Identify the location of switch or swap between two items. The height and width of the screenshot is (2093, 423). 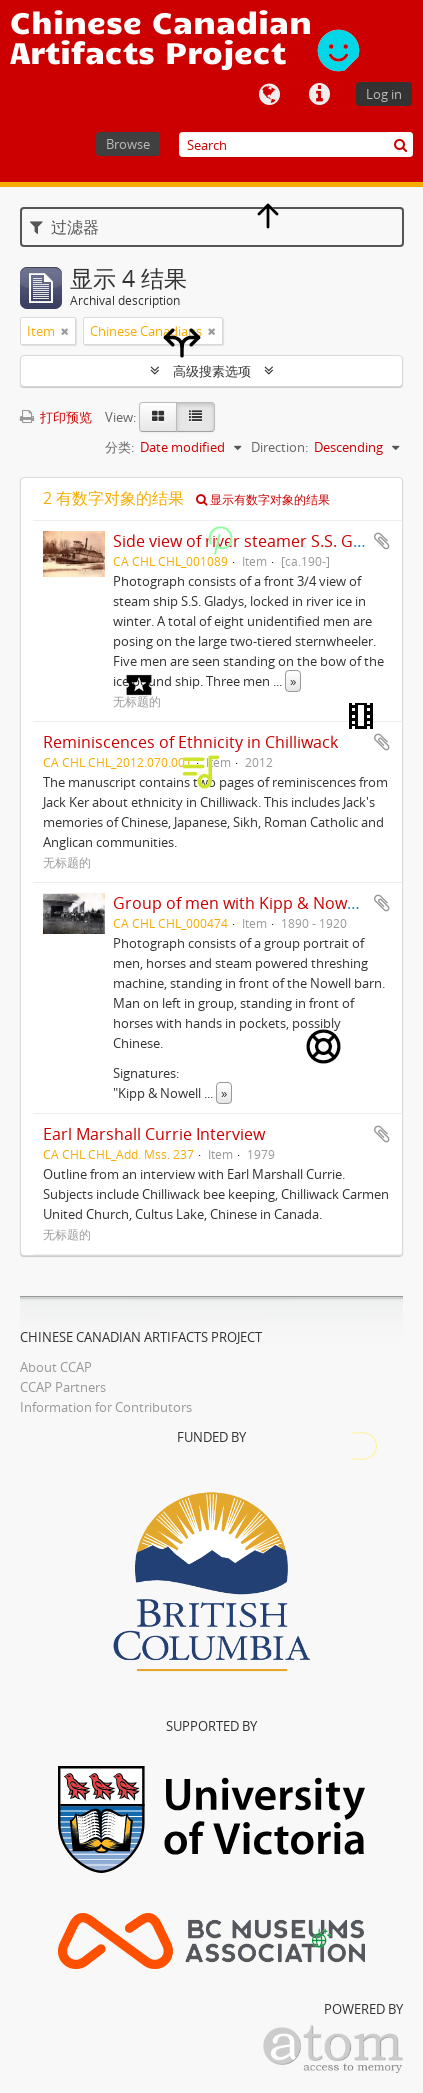
(182, 343).